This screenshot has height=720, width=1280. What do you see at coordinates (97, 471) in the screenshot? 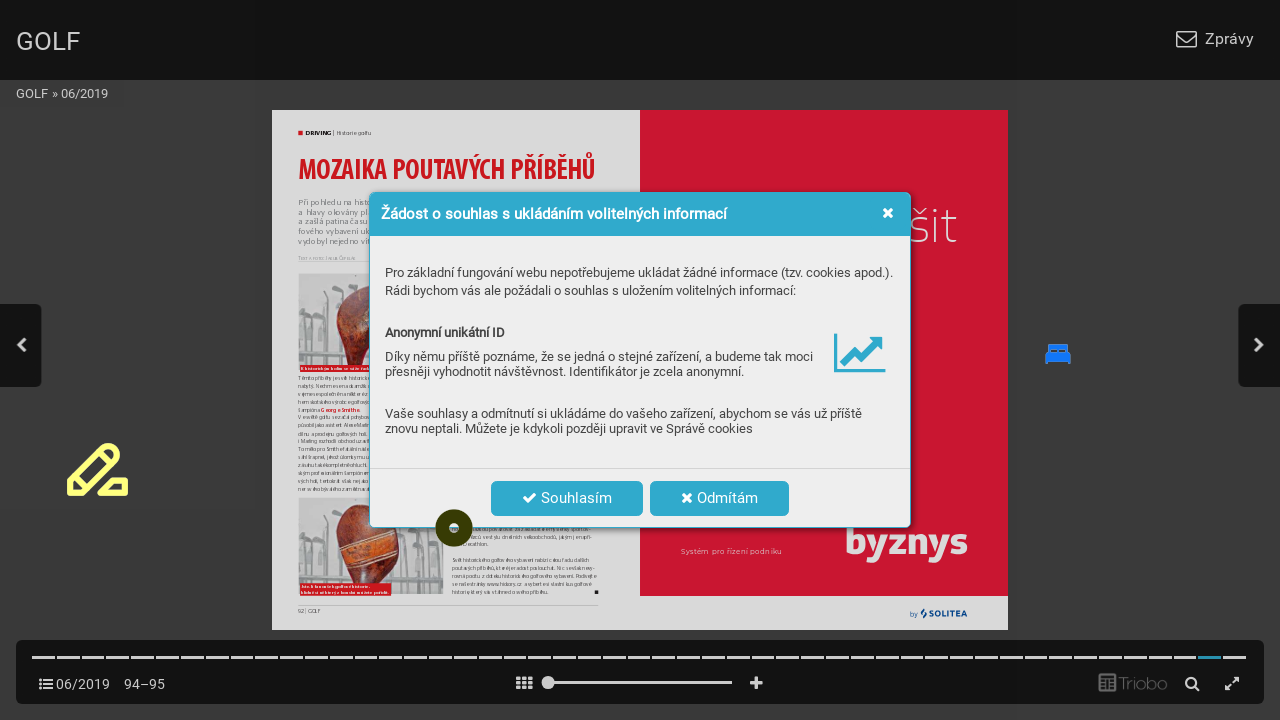
I see `highlight or mark selected text` at bounding box center [97, 471].